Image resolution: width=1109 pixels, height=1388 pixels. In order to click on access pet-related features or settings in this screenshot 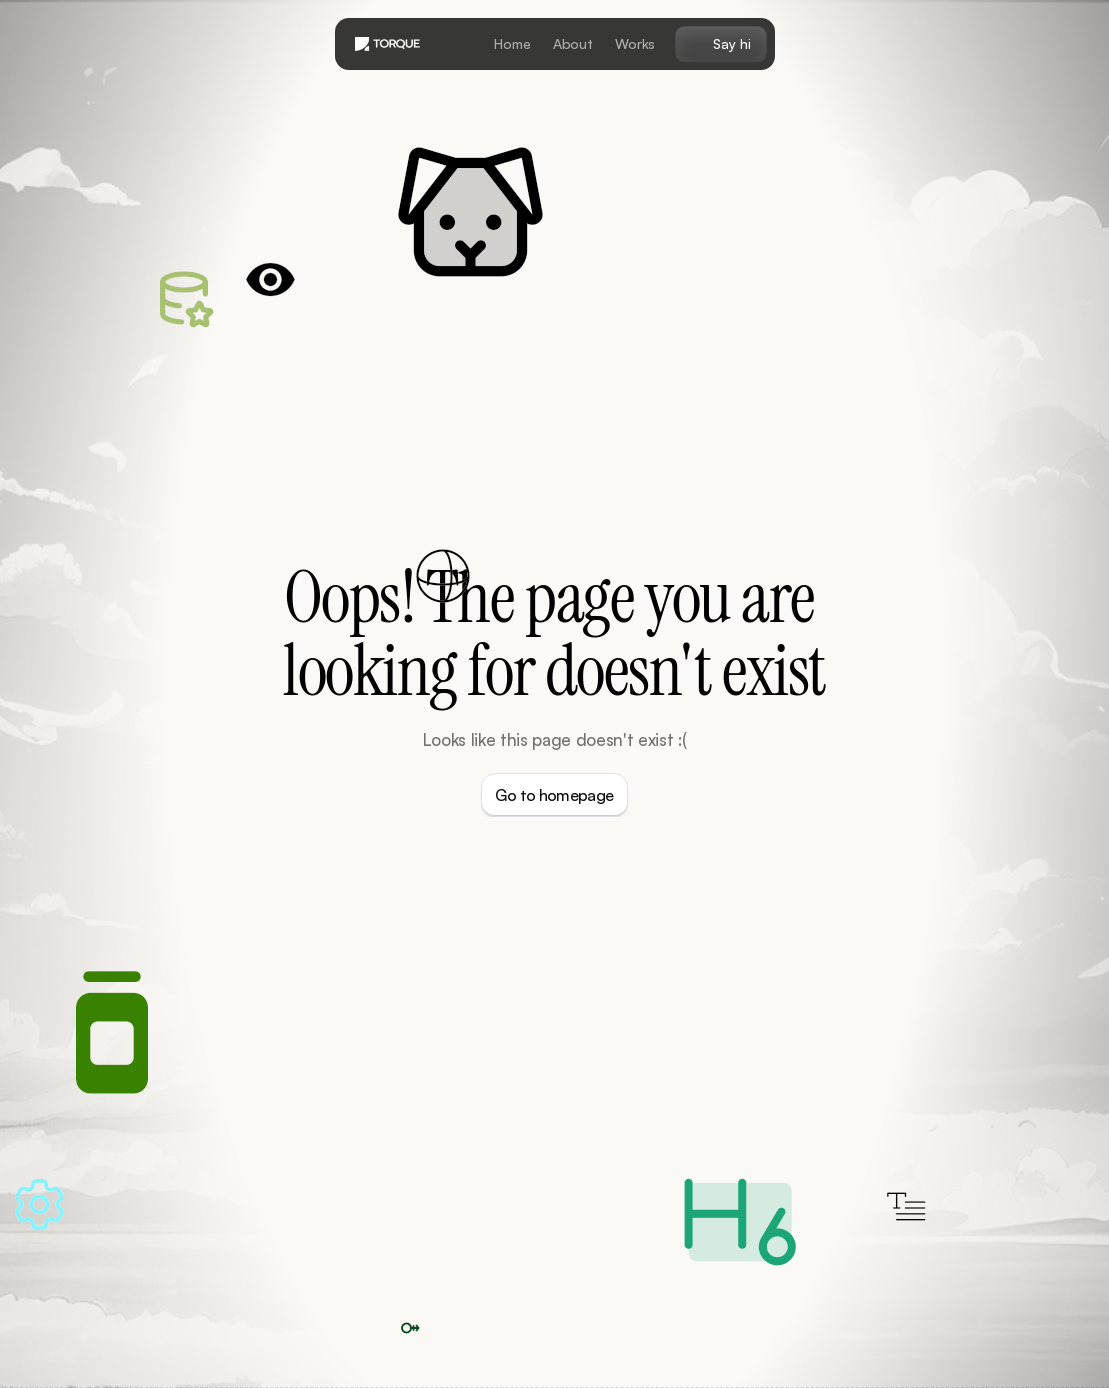, I will do `click(470, 214)`.